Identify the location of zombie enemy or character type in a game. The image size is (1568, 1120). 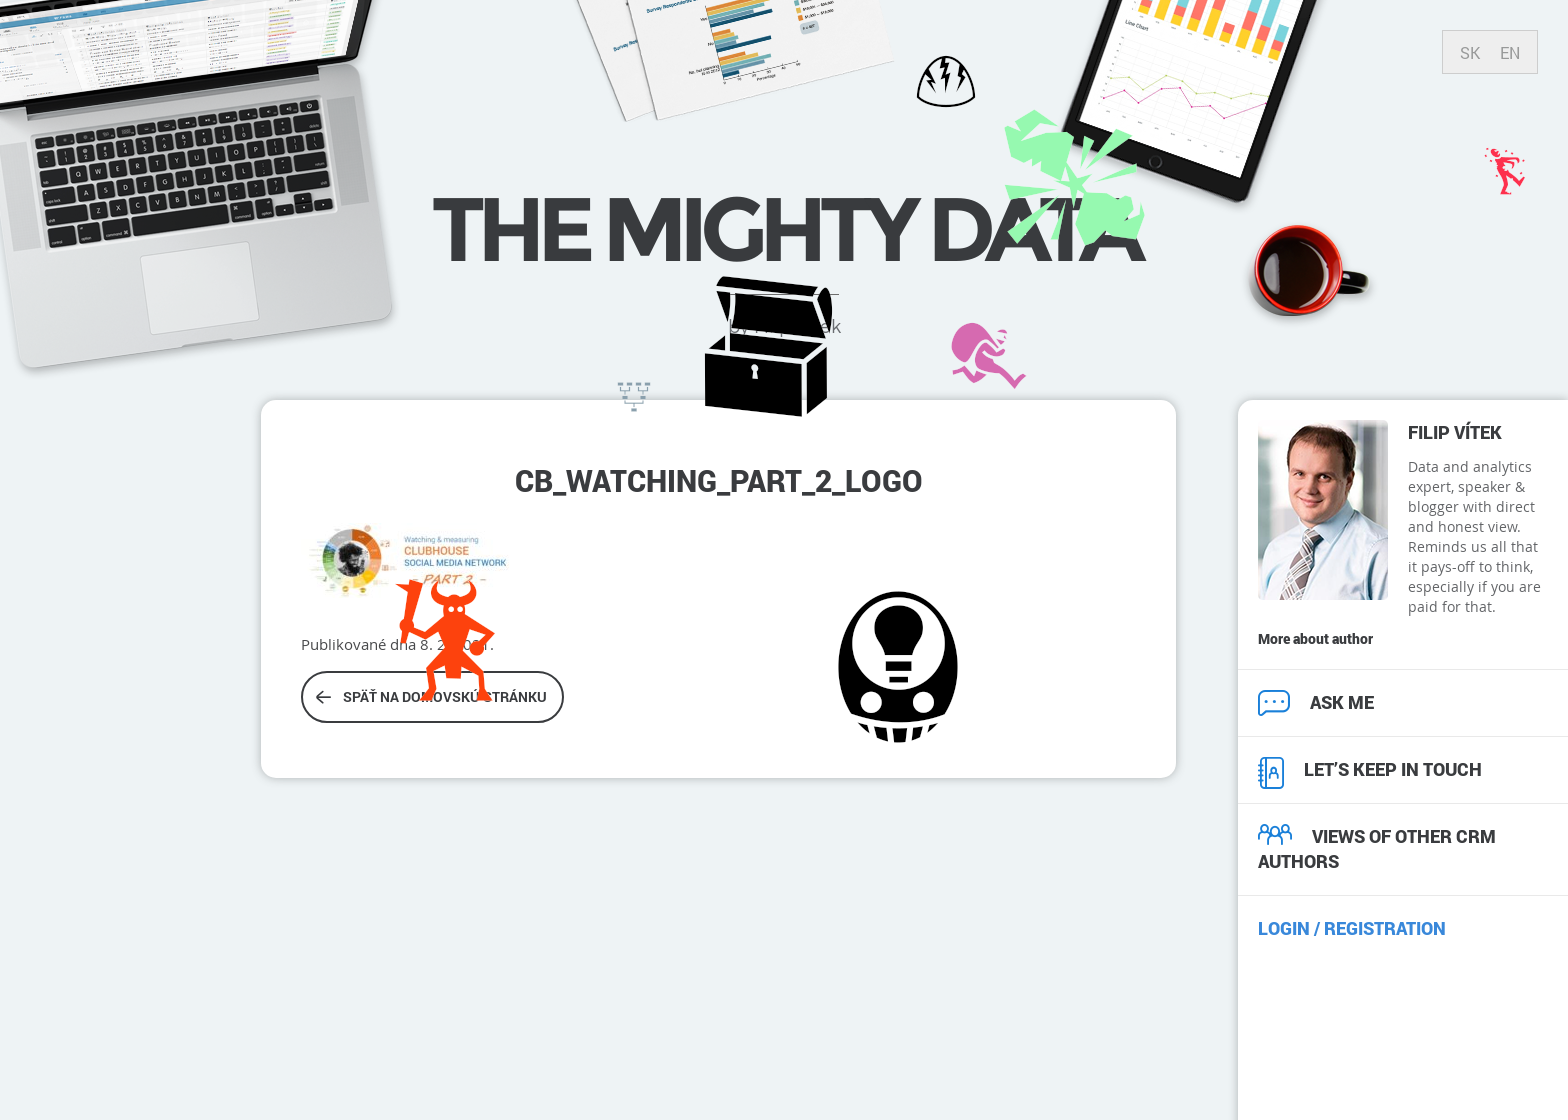
(1507, 171).